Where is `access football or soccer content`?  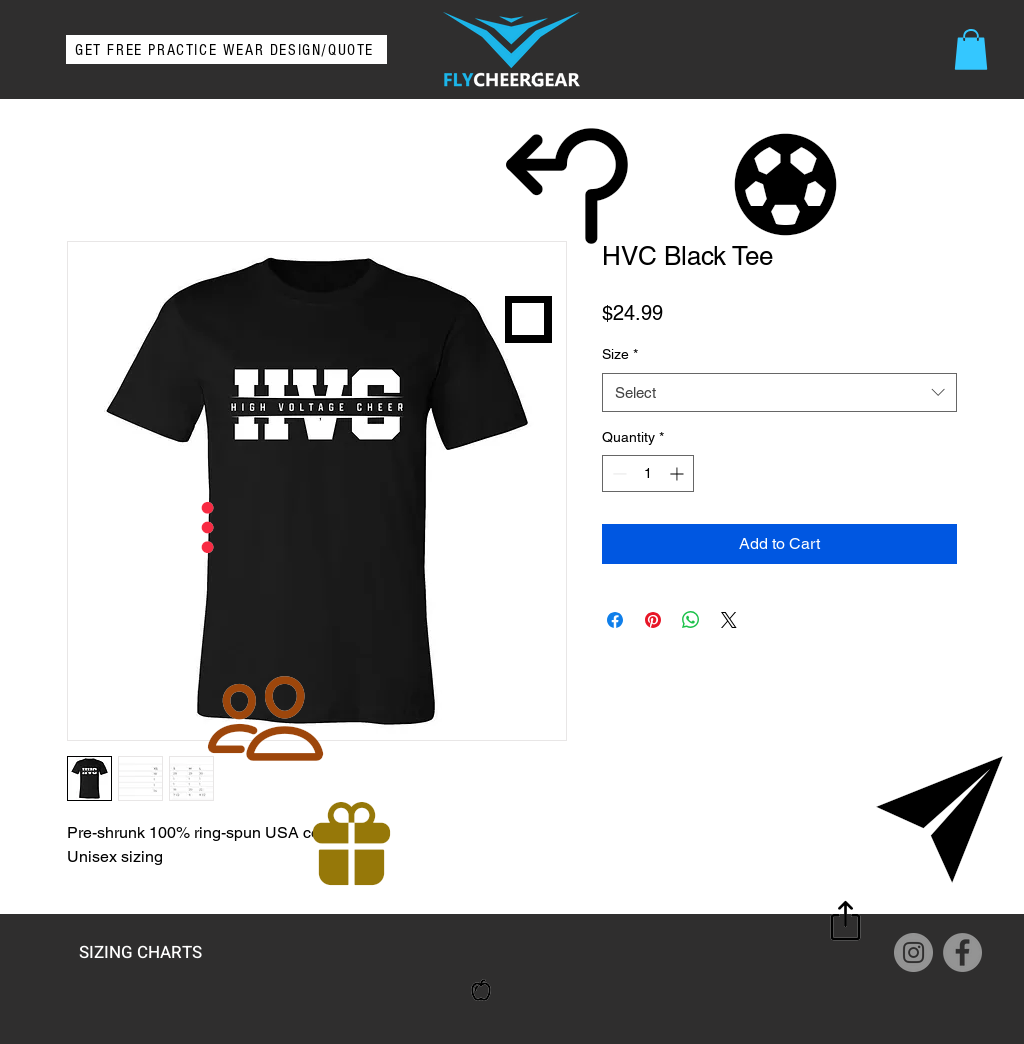 access football or soccer content is located at coordinates (785, 184).